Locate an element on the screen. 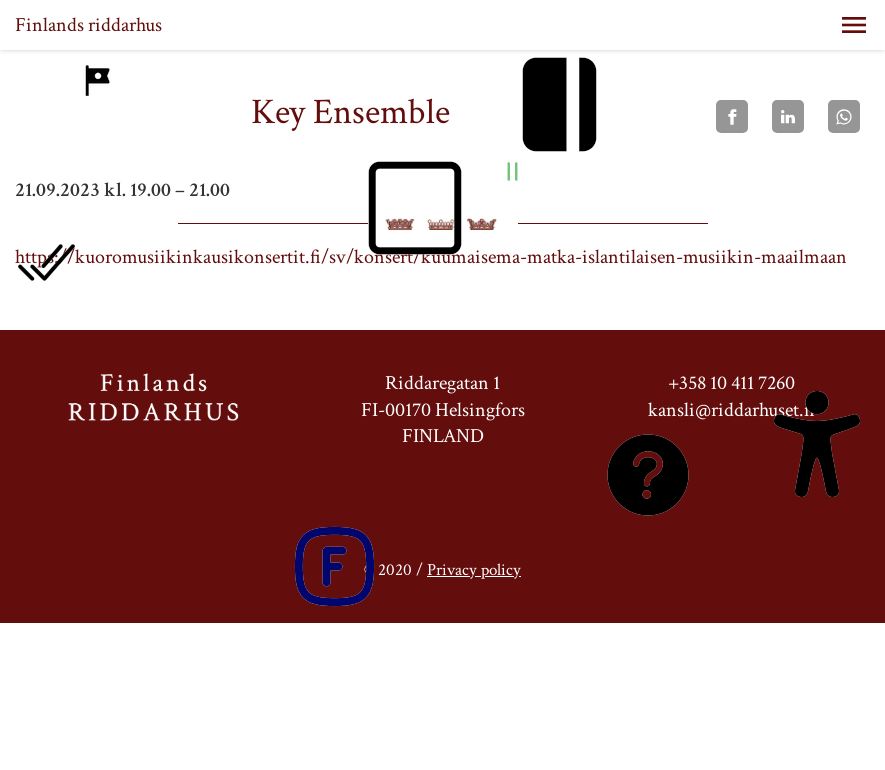 Image resolution: width=885 pixels, height=770 pixels. access help or support information is located at coordinates (648, 475).